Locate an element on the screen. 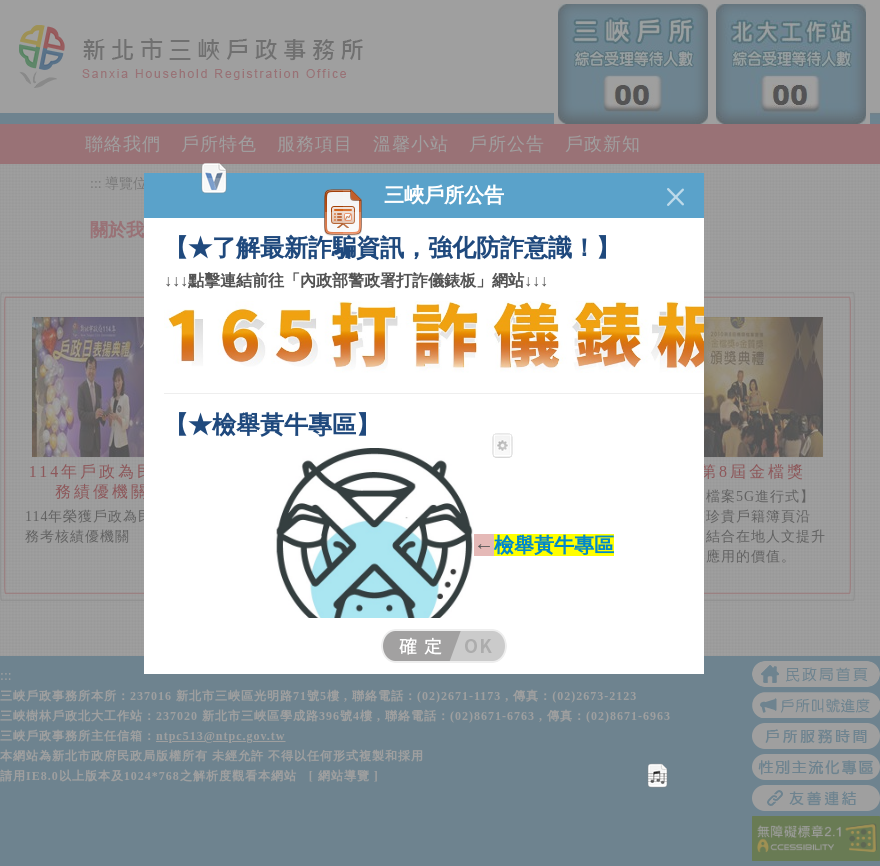  a v programming language source file is located at coordinates (214, 178).